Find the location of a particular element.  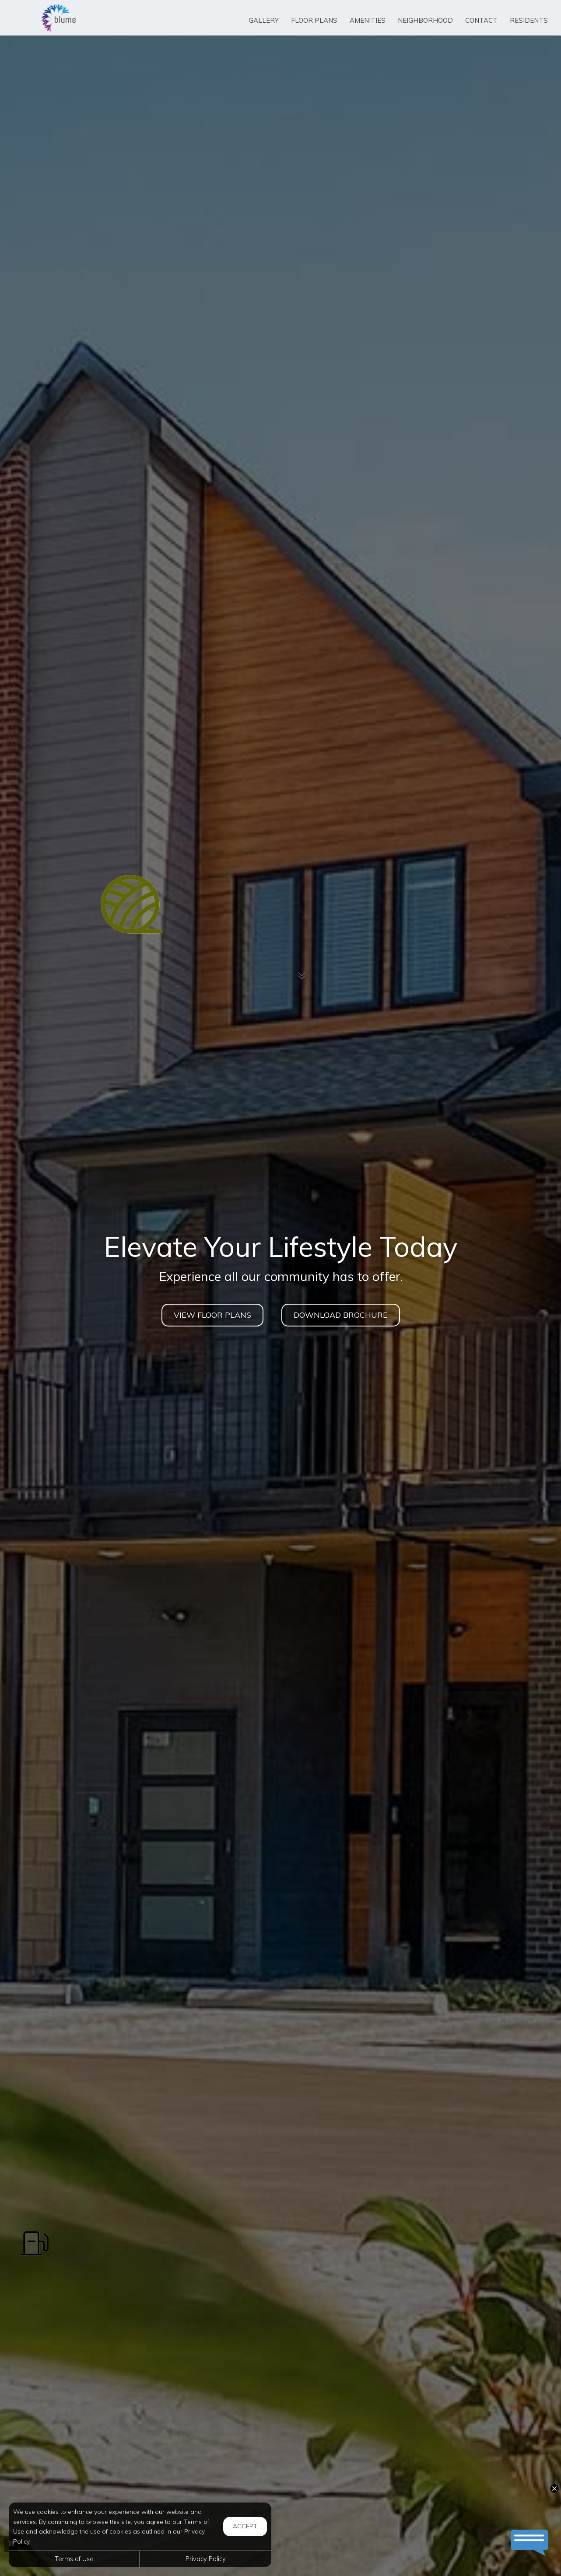

craft or knitting-related feature is located at coordinates (130, 904).